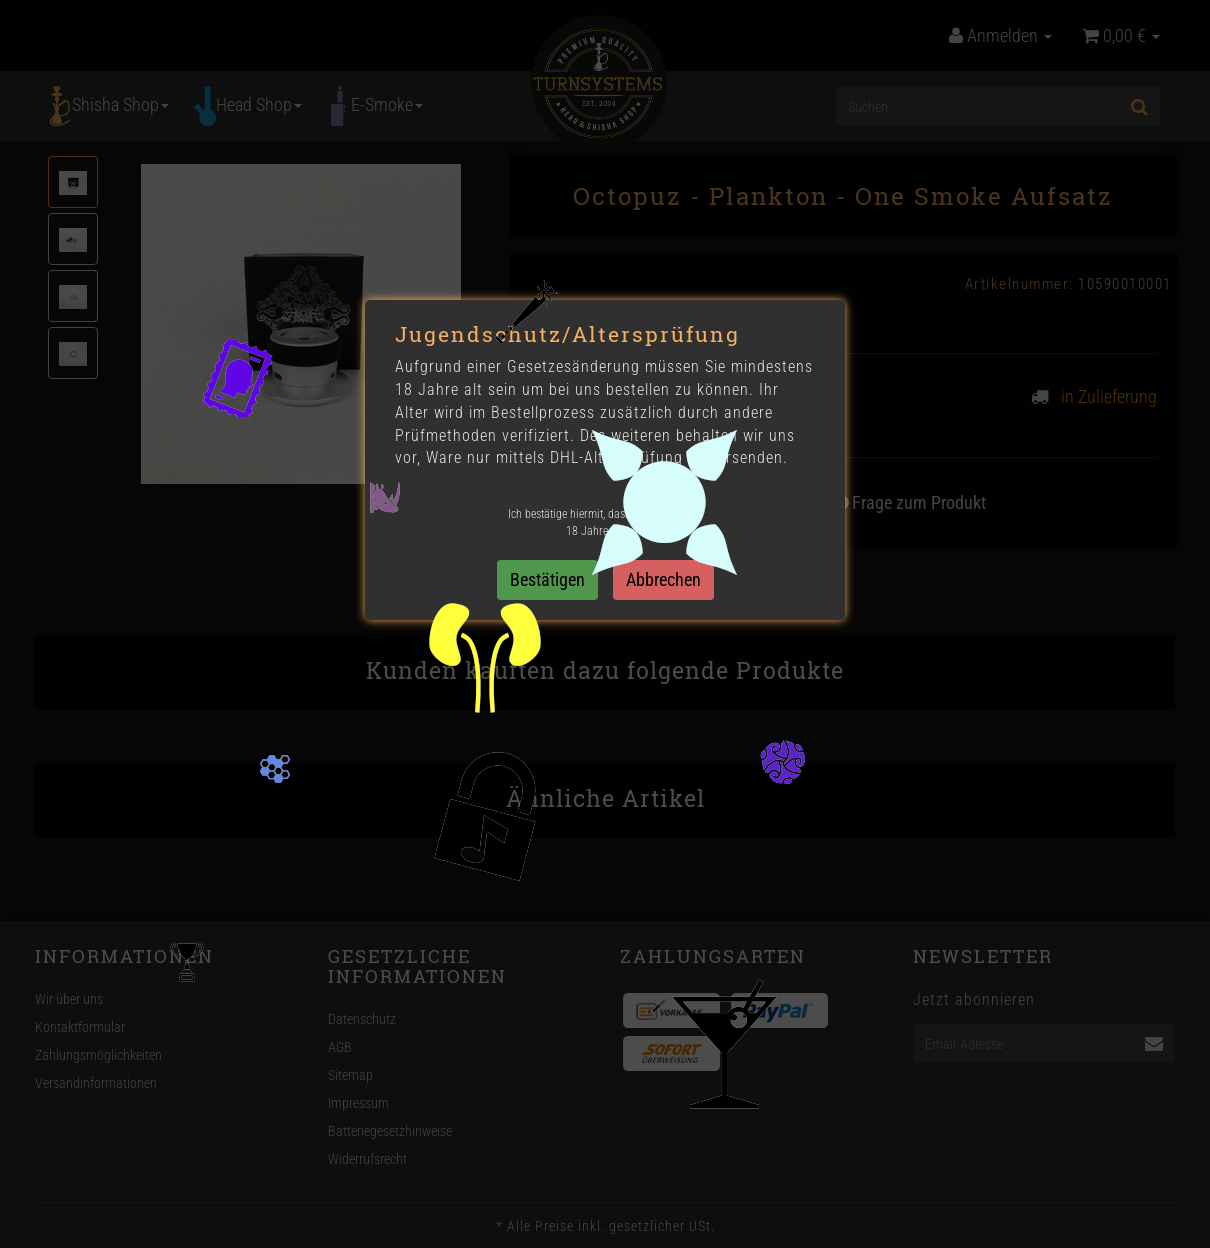 This screenshot has width=1210, height=1248. What do you see at coordinates (664, 502) in the screenshot?
I see `indicates player has reached level four` at bounding box center [664, 502].